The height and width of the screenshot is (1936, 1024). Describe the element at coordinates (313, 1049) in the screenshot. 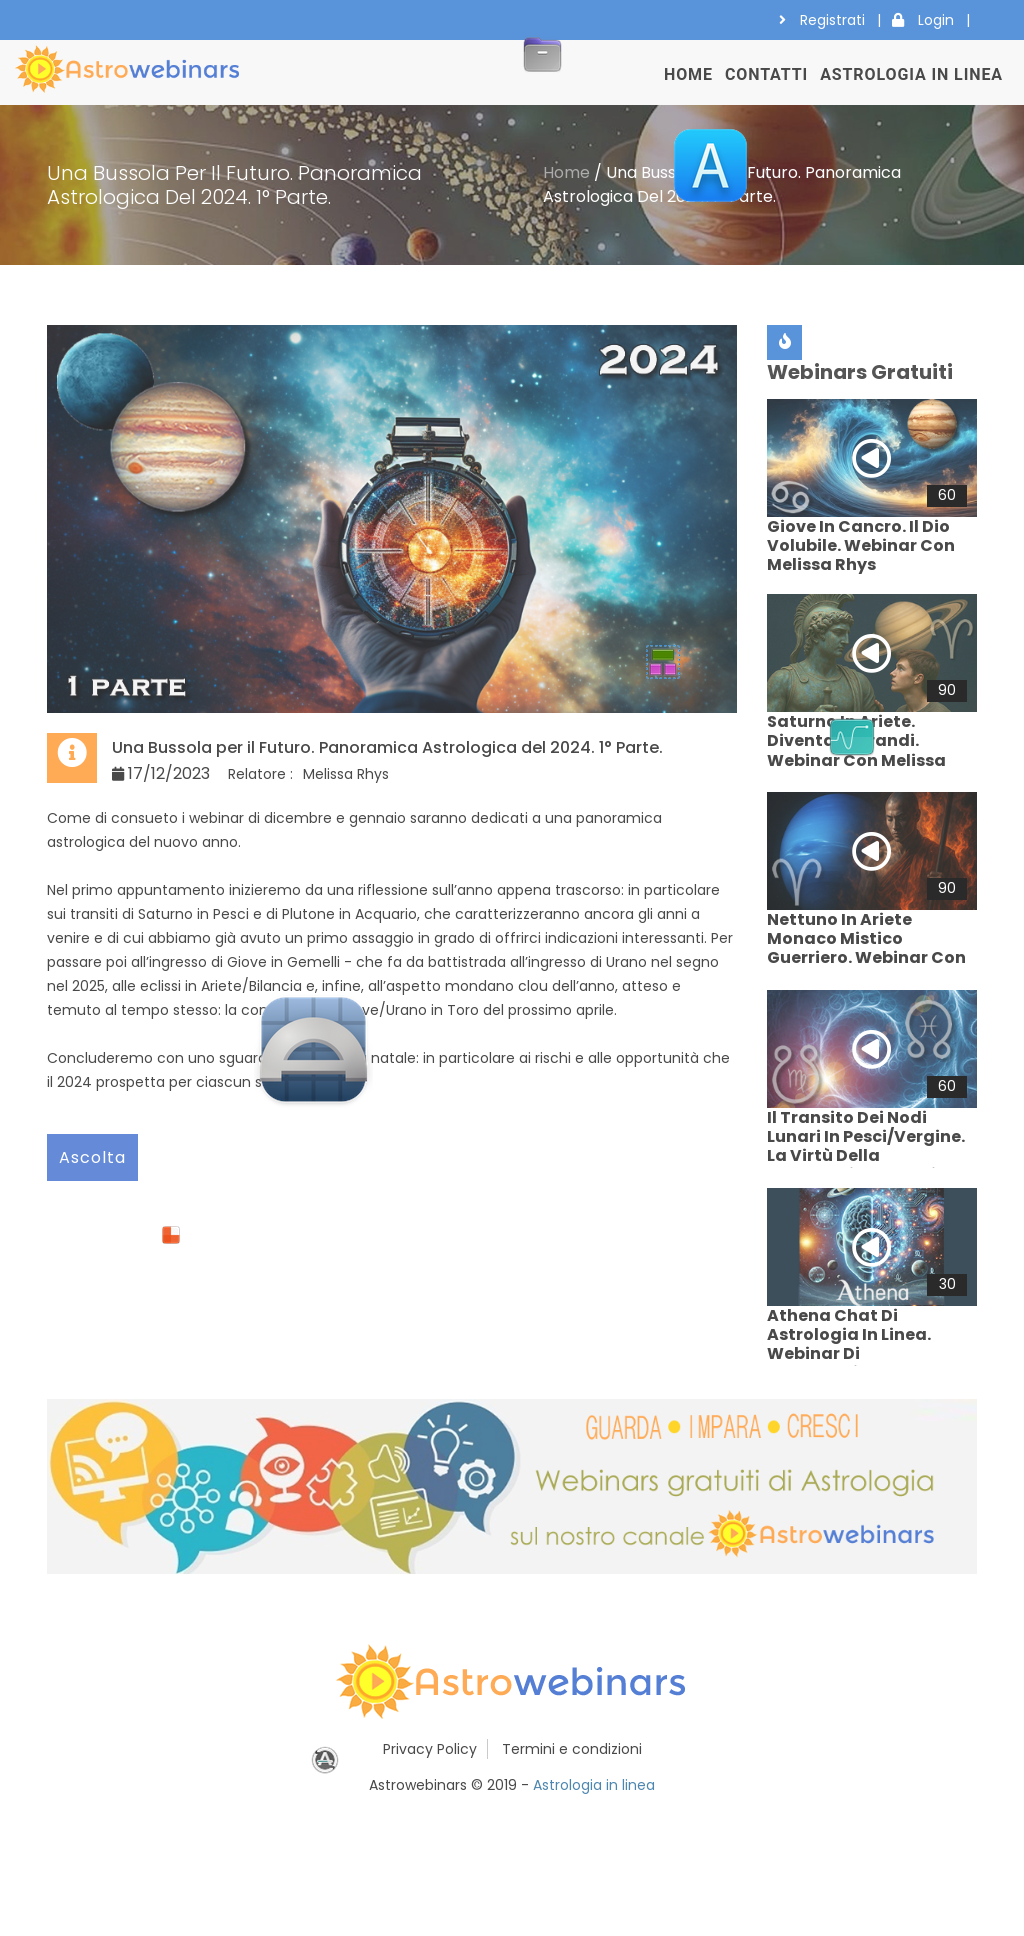

I see `open design or drafting application` at that location.